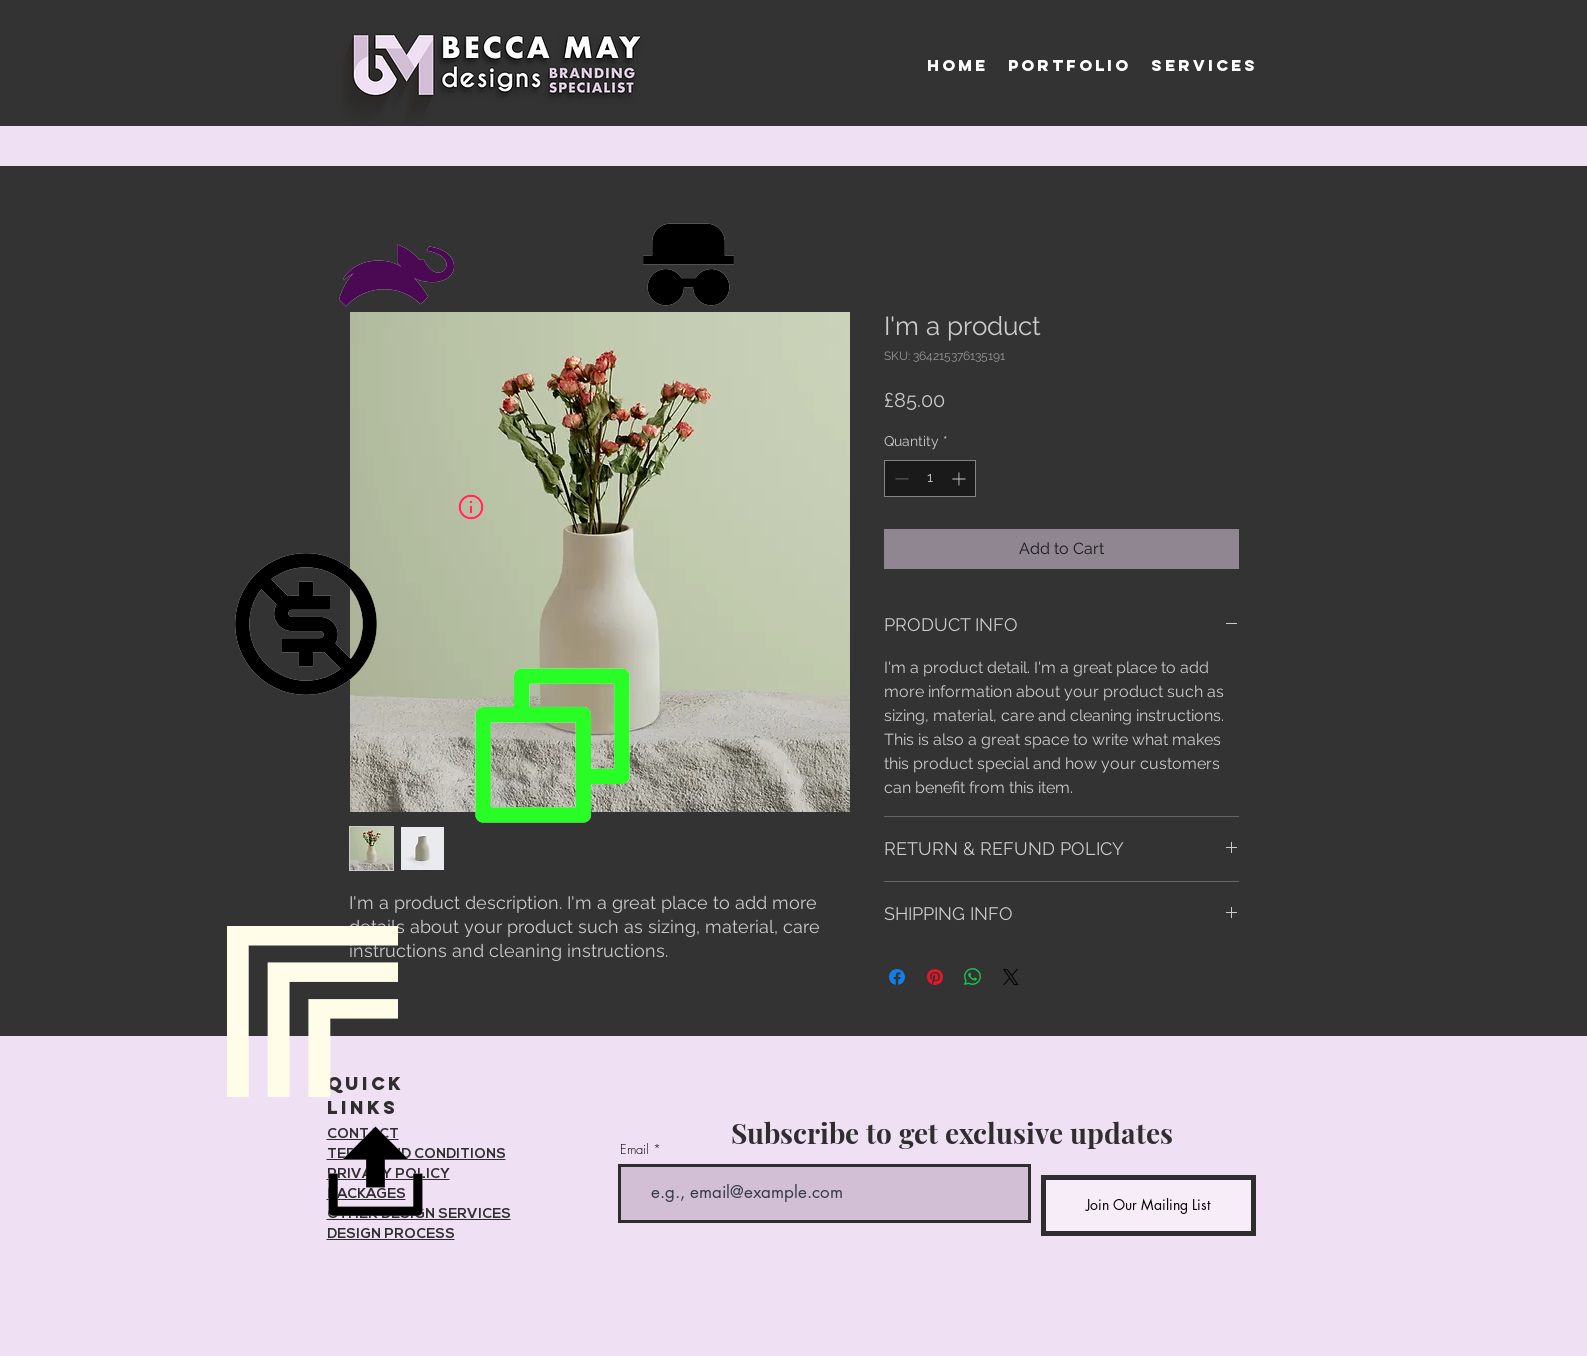 The width and height of the screenshot is (1587, 1356). What do you see at coordinates (396, 275) in the screenshot?
I see `animal planet brand logo` at bounding box center [396, 275].